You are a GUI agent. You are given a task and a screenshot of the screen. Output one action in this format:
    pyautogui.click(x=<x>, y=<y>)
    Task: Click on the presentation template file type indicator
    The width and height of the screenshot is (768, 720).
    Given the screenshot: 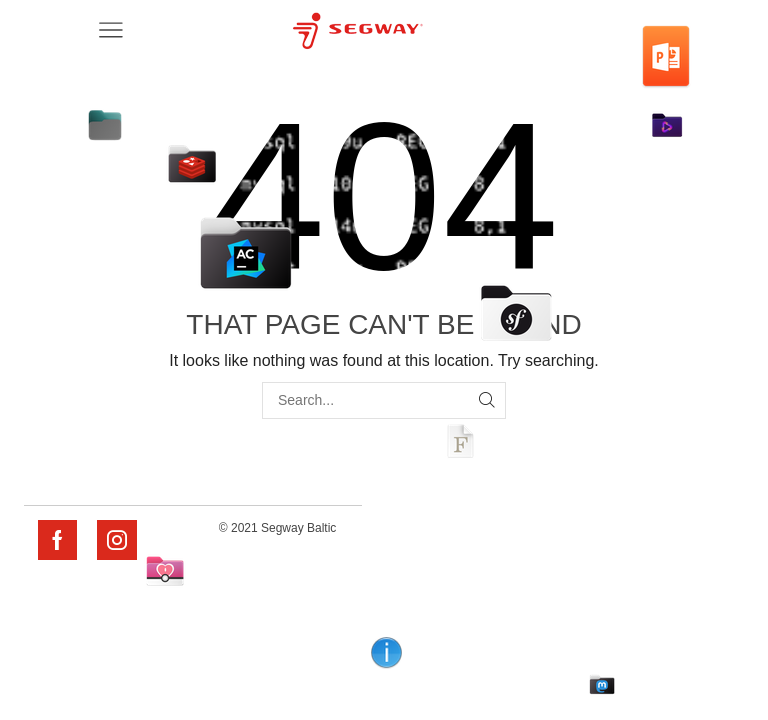 What is the action you would take?
    pyautogui.click(x=666, y=57)
    